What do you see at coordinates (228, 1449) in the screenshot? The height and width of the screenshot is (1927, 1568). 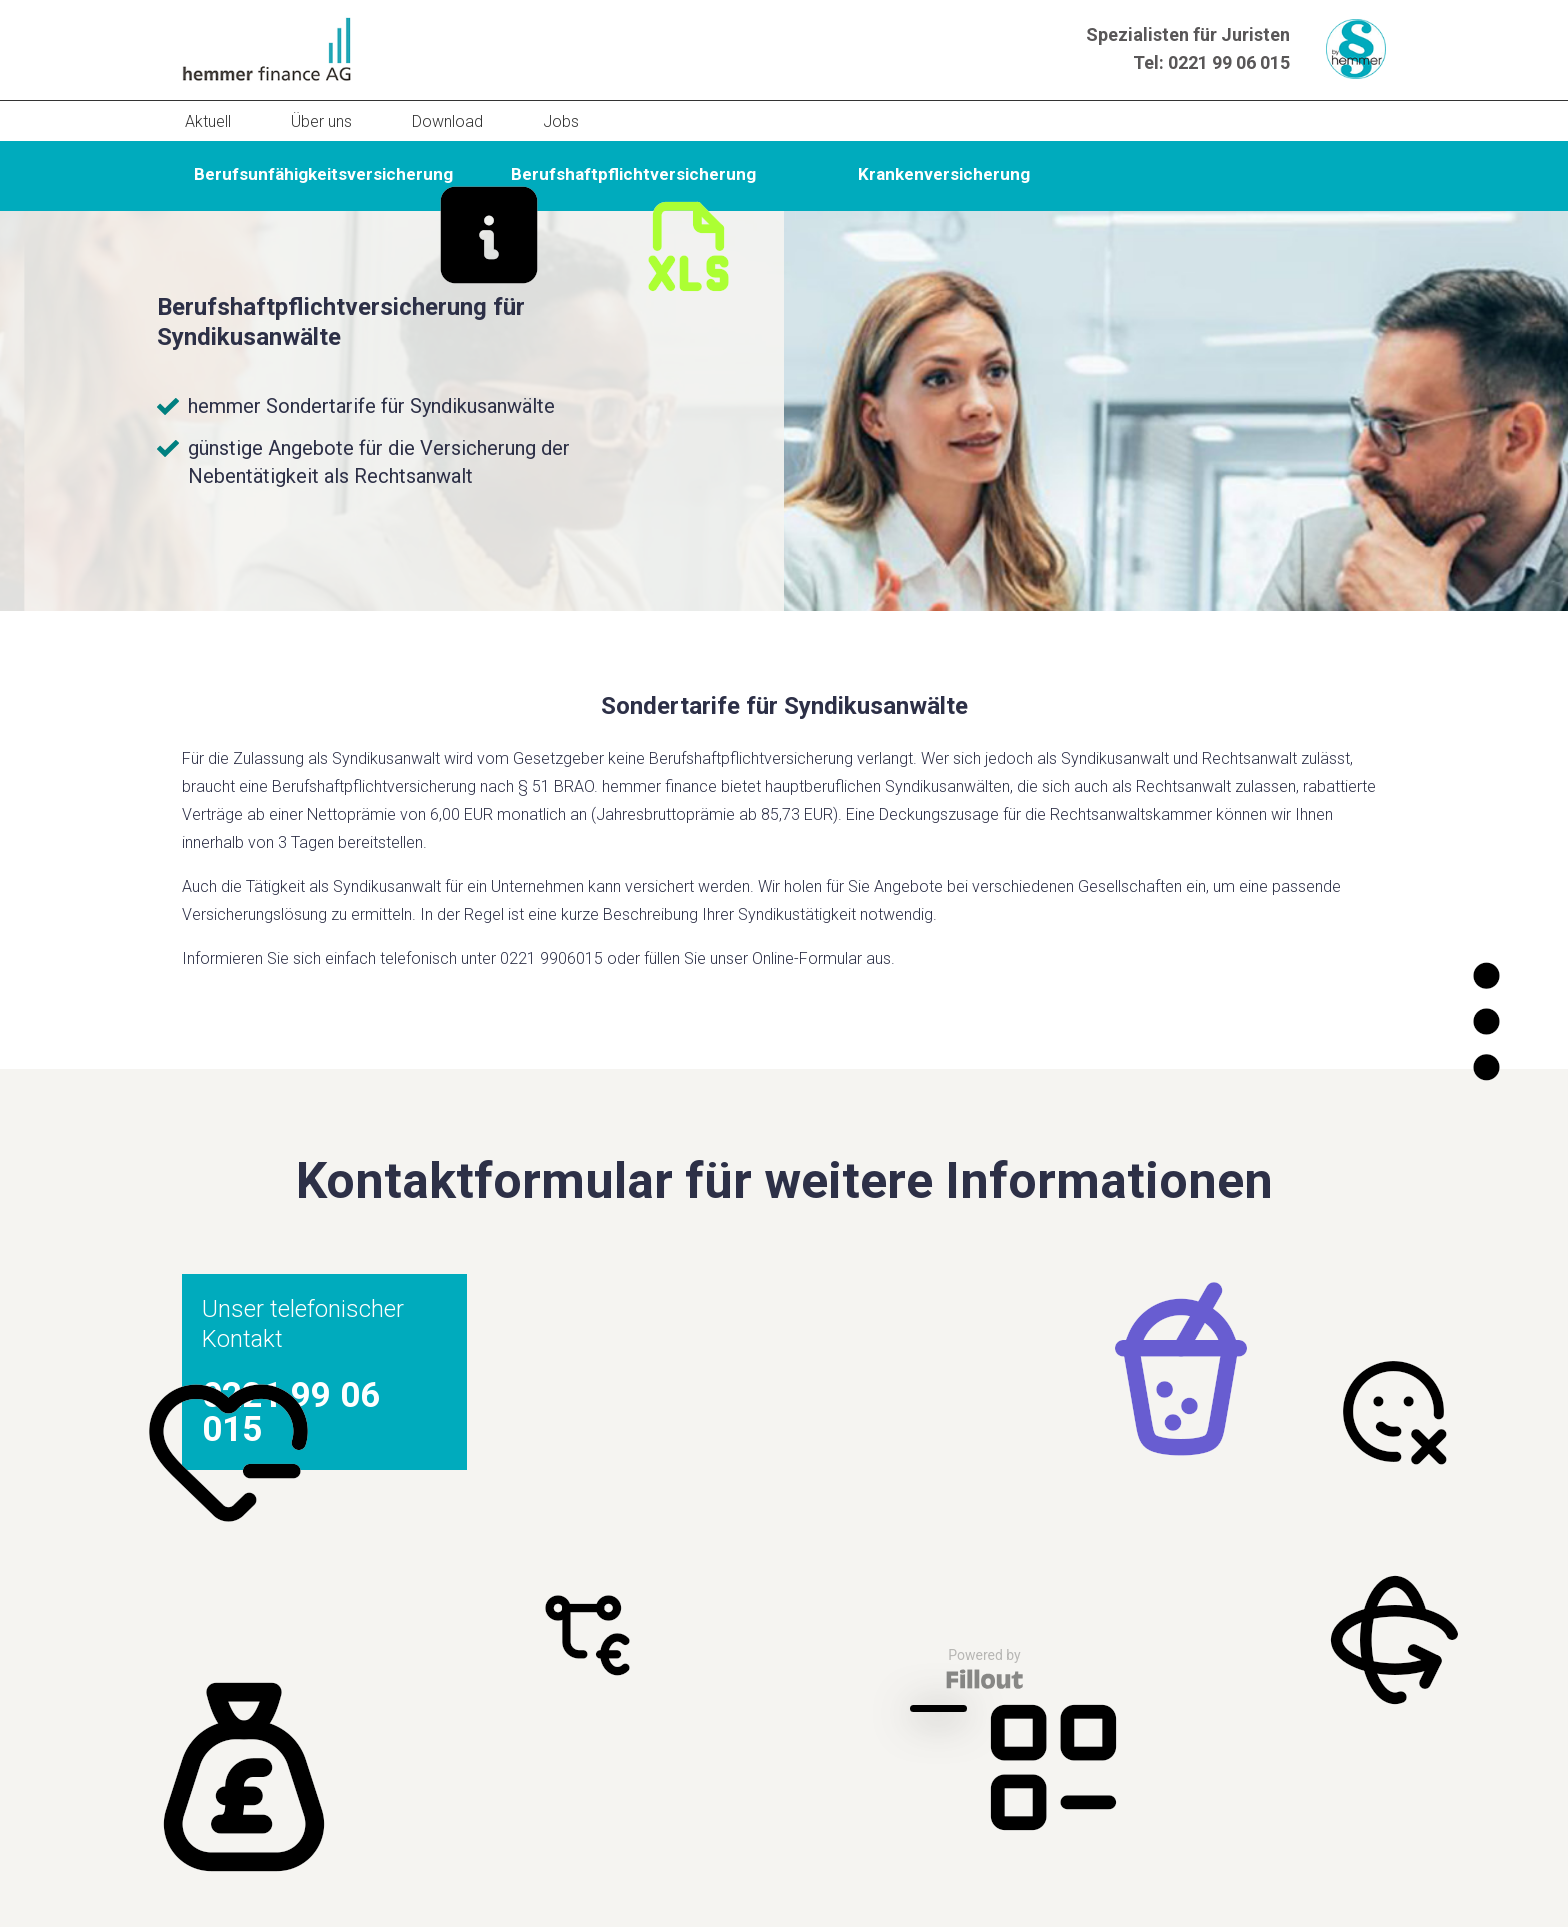 I see `remove from favorites` at bounding box center [228, 1449].